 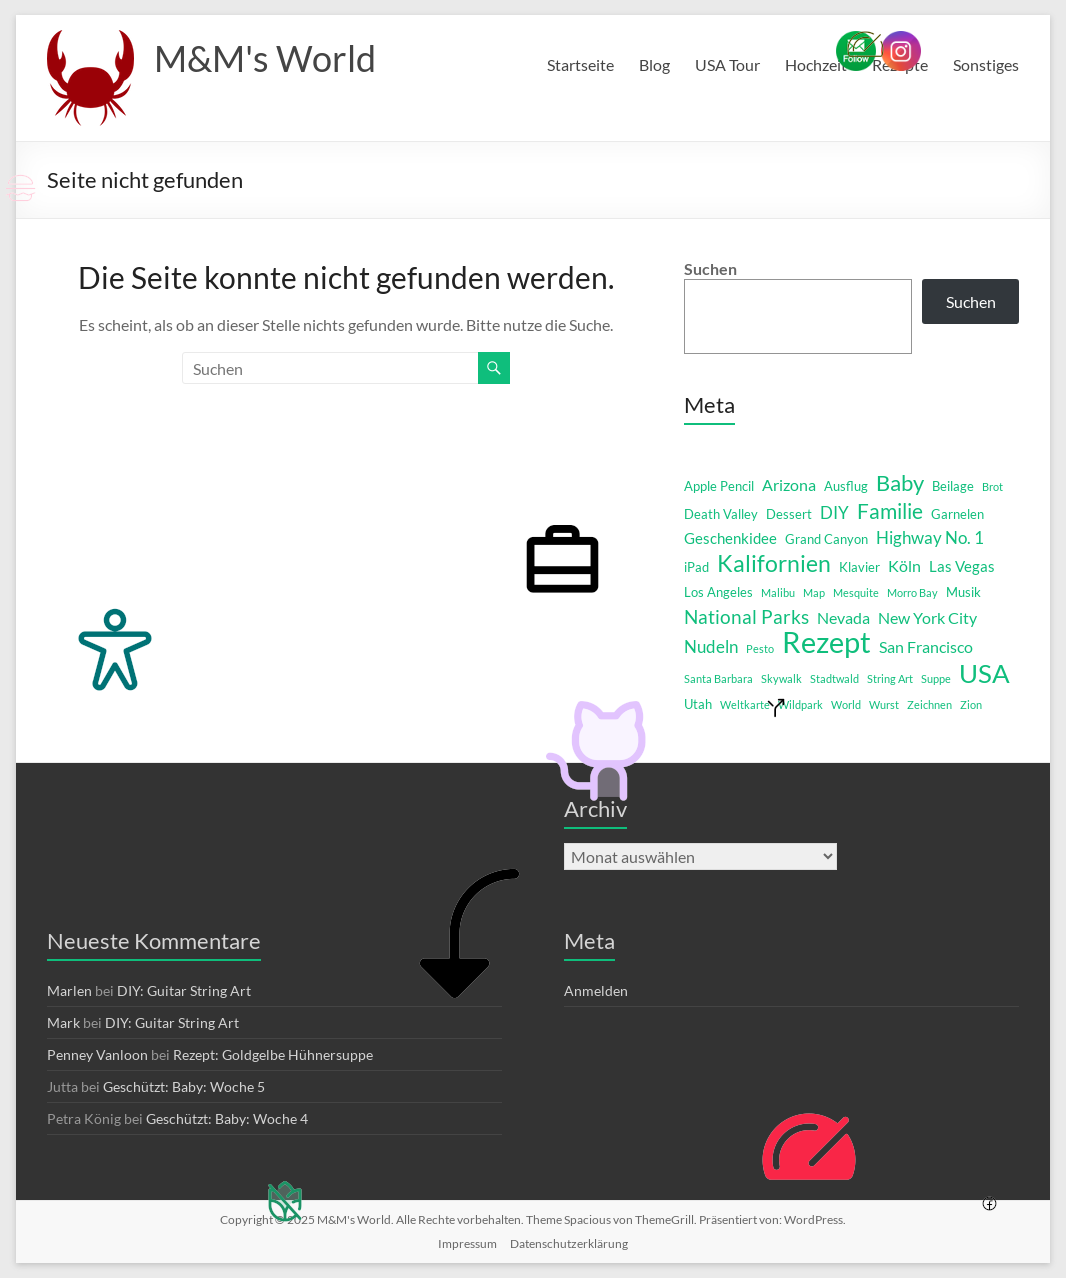 What do you see at coordinates (865, 45) in the screenshot?
I see `view performance or speed metrics` at bounding box center [865, 45].